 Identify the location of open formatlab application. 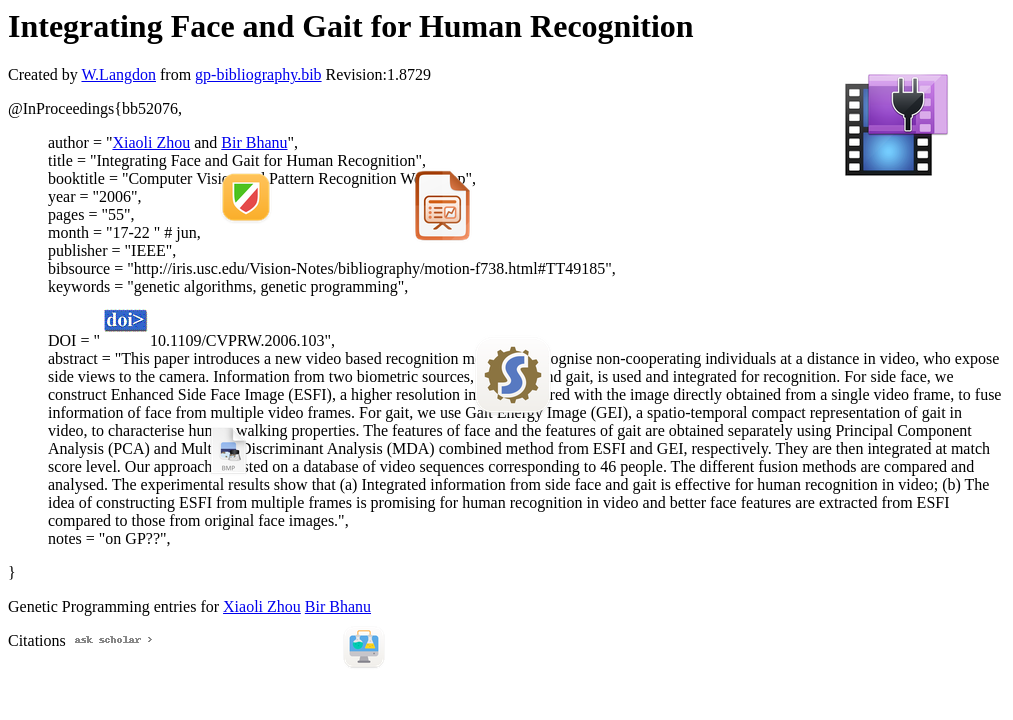
(364, 647).